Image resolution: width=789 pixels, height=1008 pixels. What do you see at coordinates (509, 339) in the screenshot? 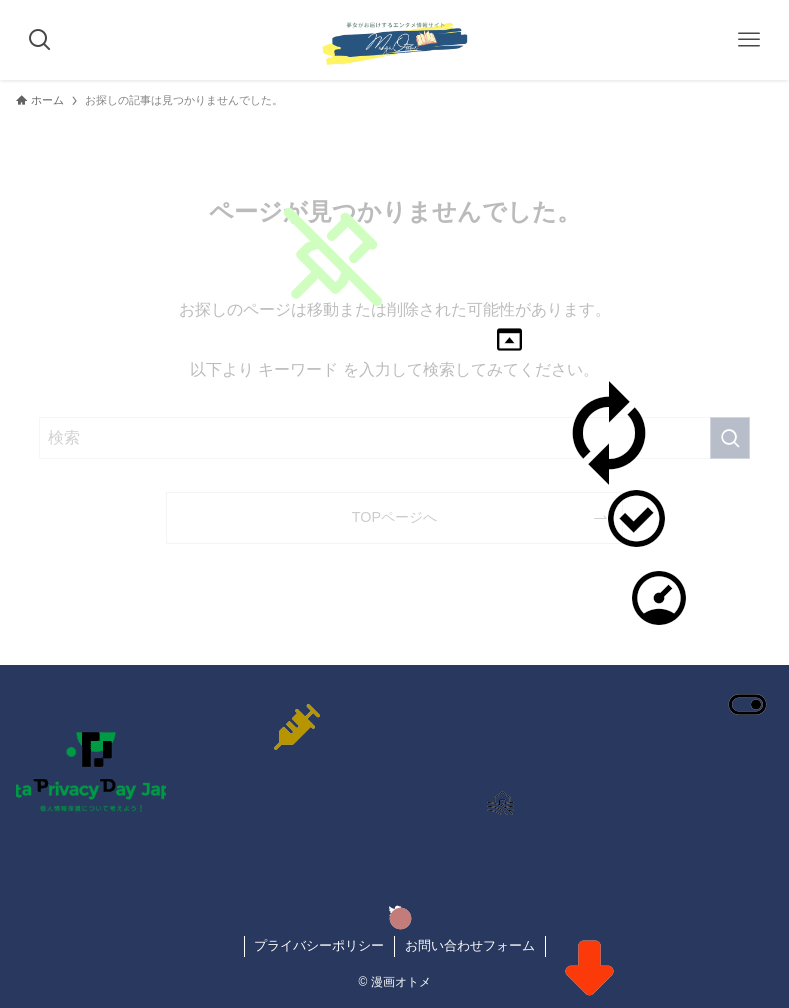
I see `maximize or expand the current window` at bounding box center [509, 339].